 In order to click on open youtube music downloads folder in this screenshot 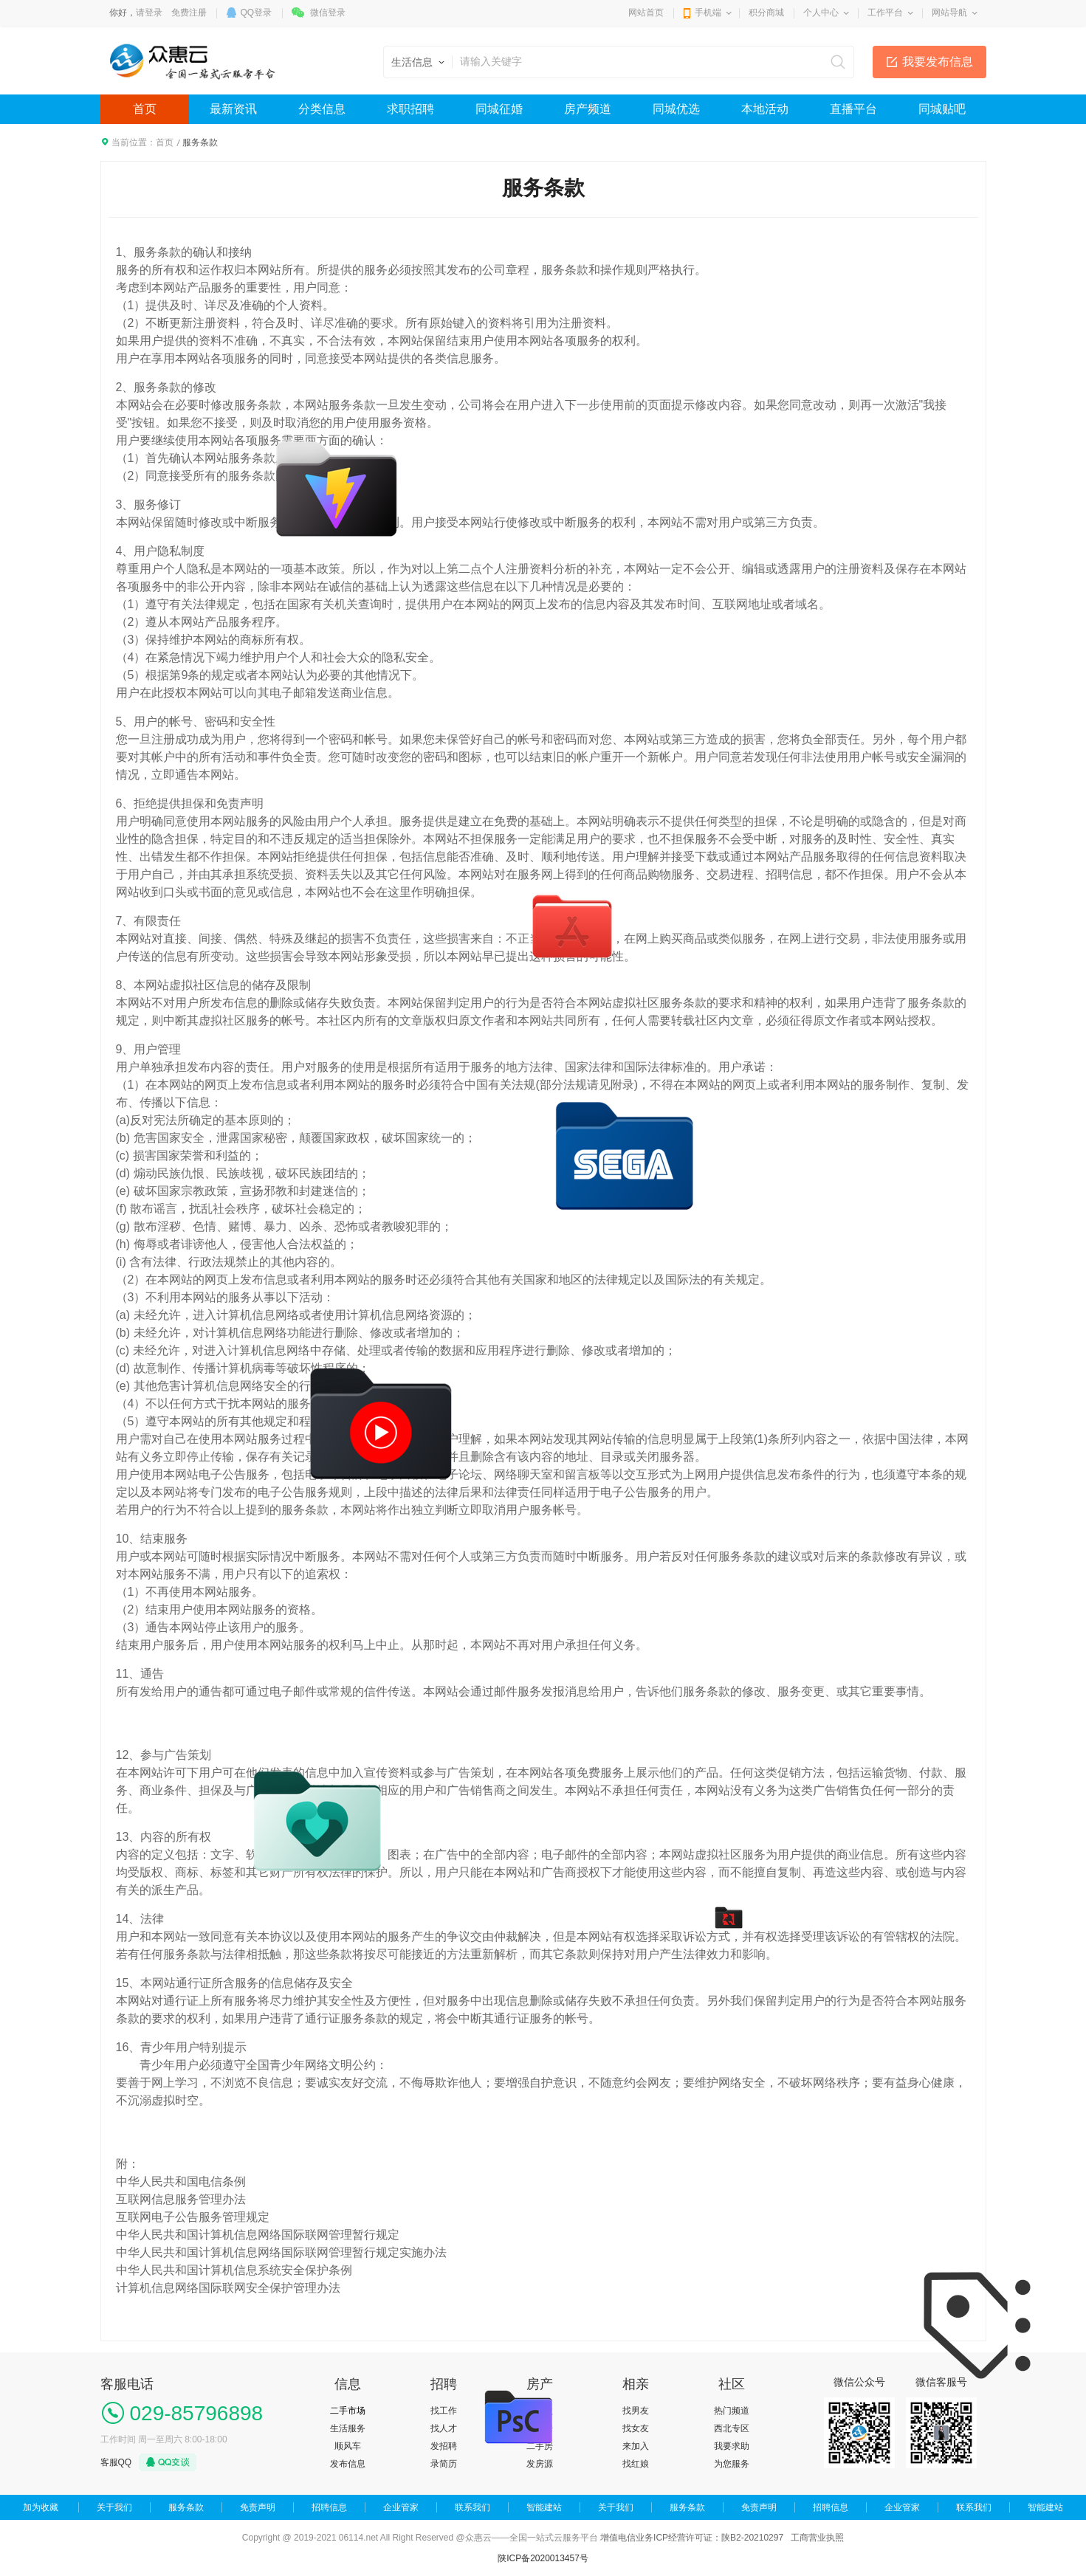, I will do `click(380, 1428)`.